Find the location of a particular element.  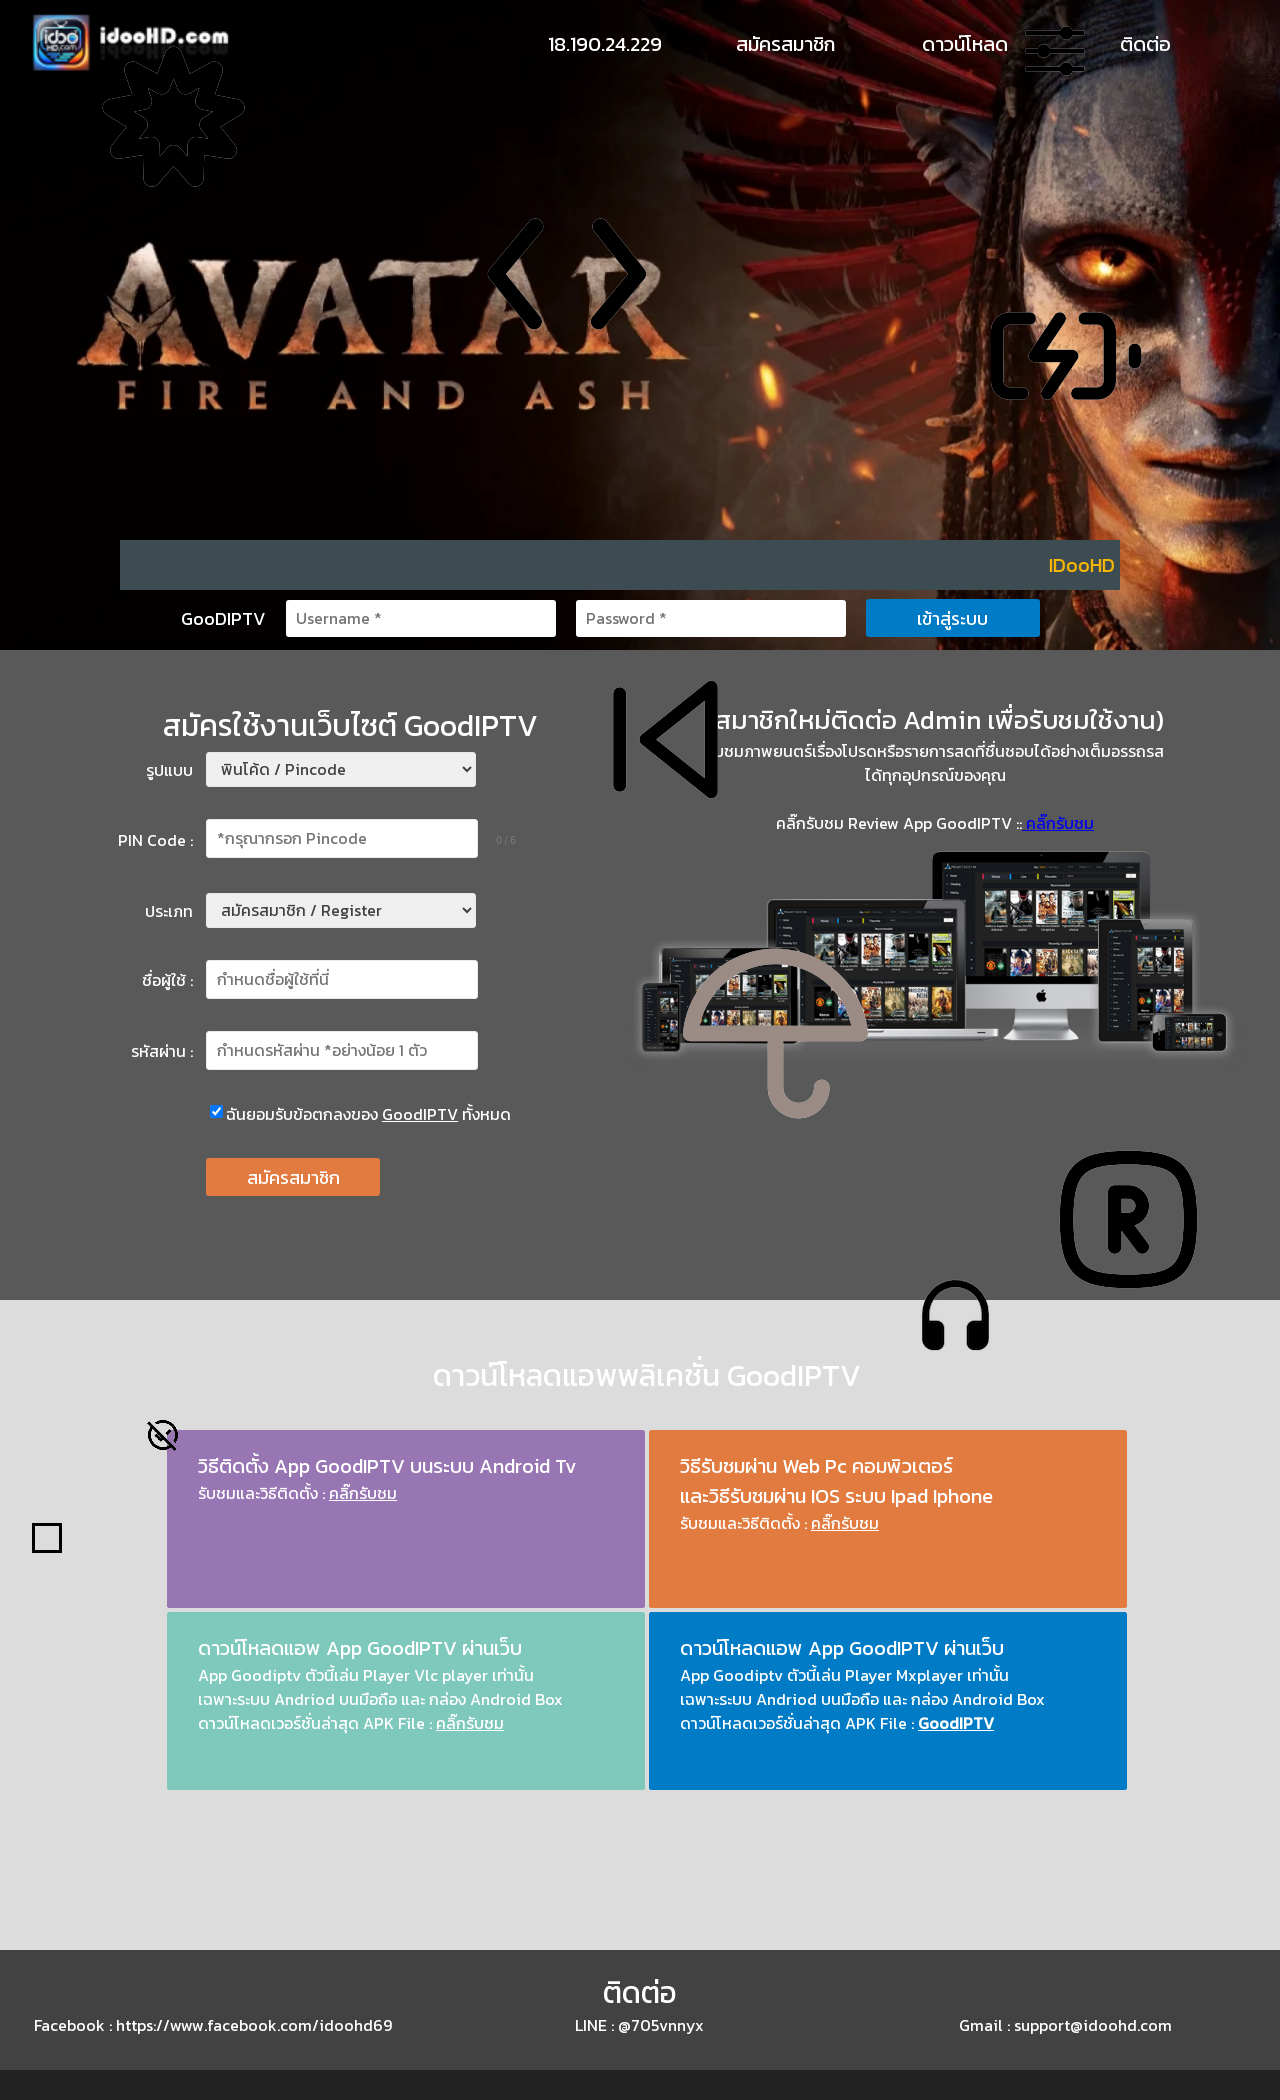

access audio or voice support is located at coordinates (955, 1320).